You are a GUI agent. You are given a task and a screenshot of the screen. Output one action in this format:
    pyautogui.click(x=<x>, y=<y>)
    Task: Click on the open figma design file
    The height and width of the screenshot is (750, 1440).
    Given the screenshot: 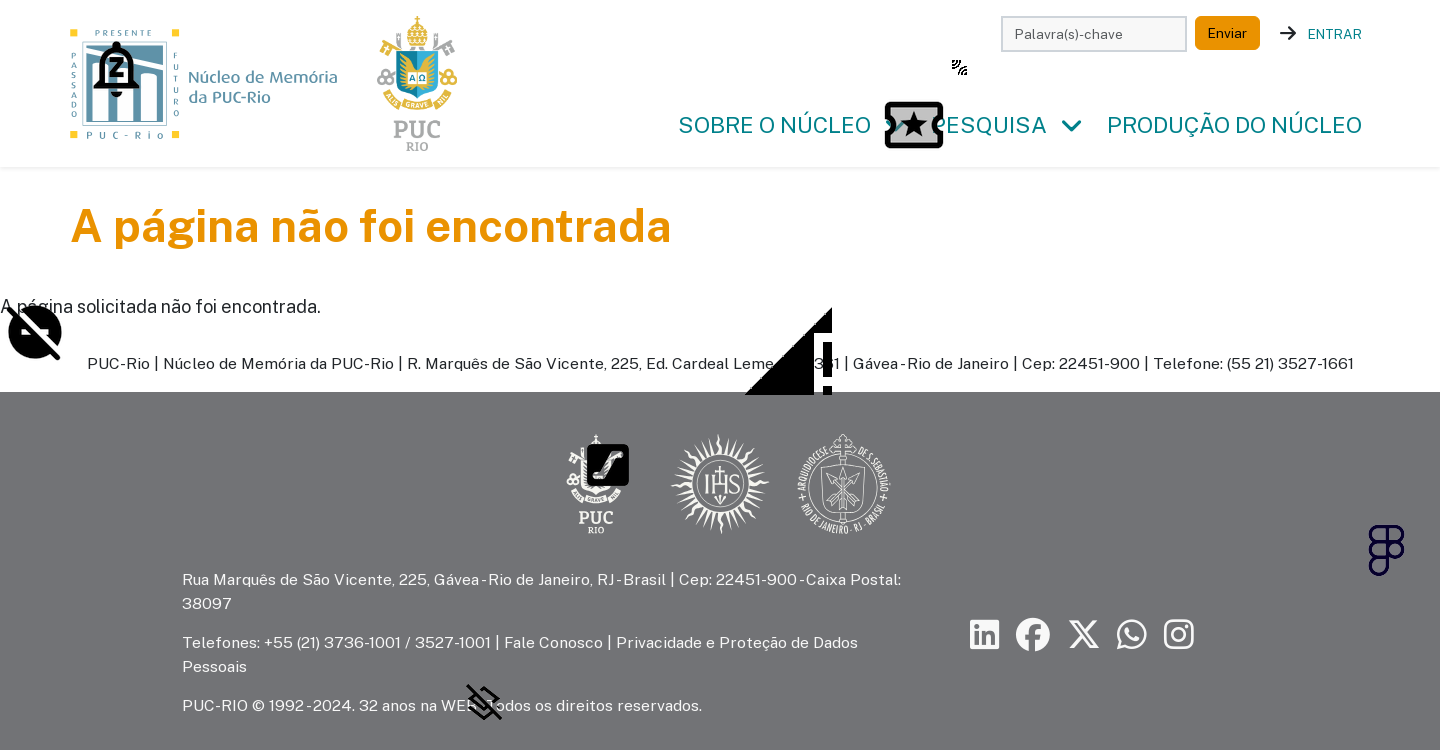 What is the action you would take?
    pyautogui.click(x=1385, y=549)
    